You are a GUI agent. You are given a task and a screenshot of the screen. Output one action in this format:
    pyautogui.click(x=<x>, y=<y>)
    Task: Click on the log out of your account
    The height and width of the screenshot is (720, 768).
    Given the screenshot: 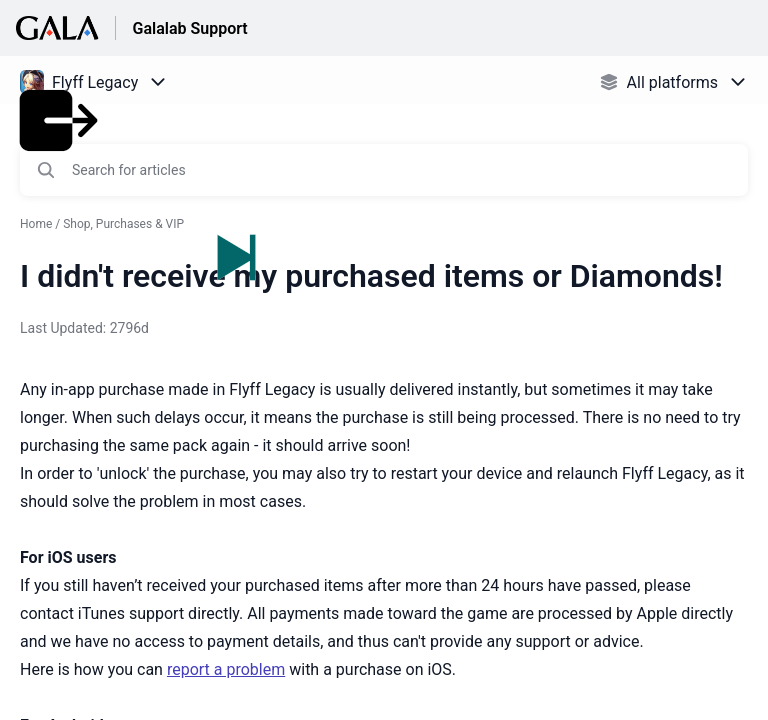 What is the action you would take?
    pyautogui.click(x=58, y=120)
    